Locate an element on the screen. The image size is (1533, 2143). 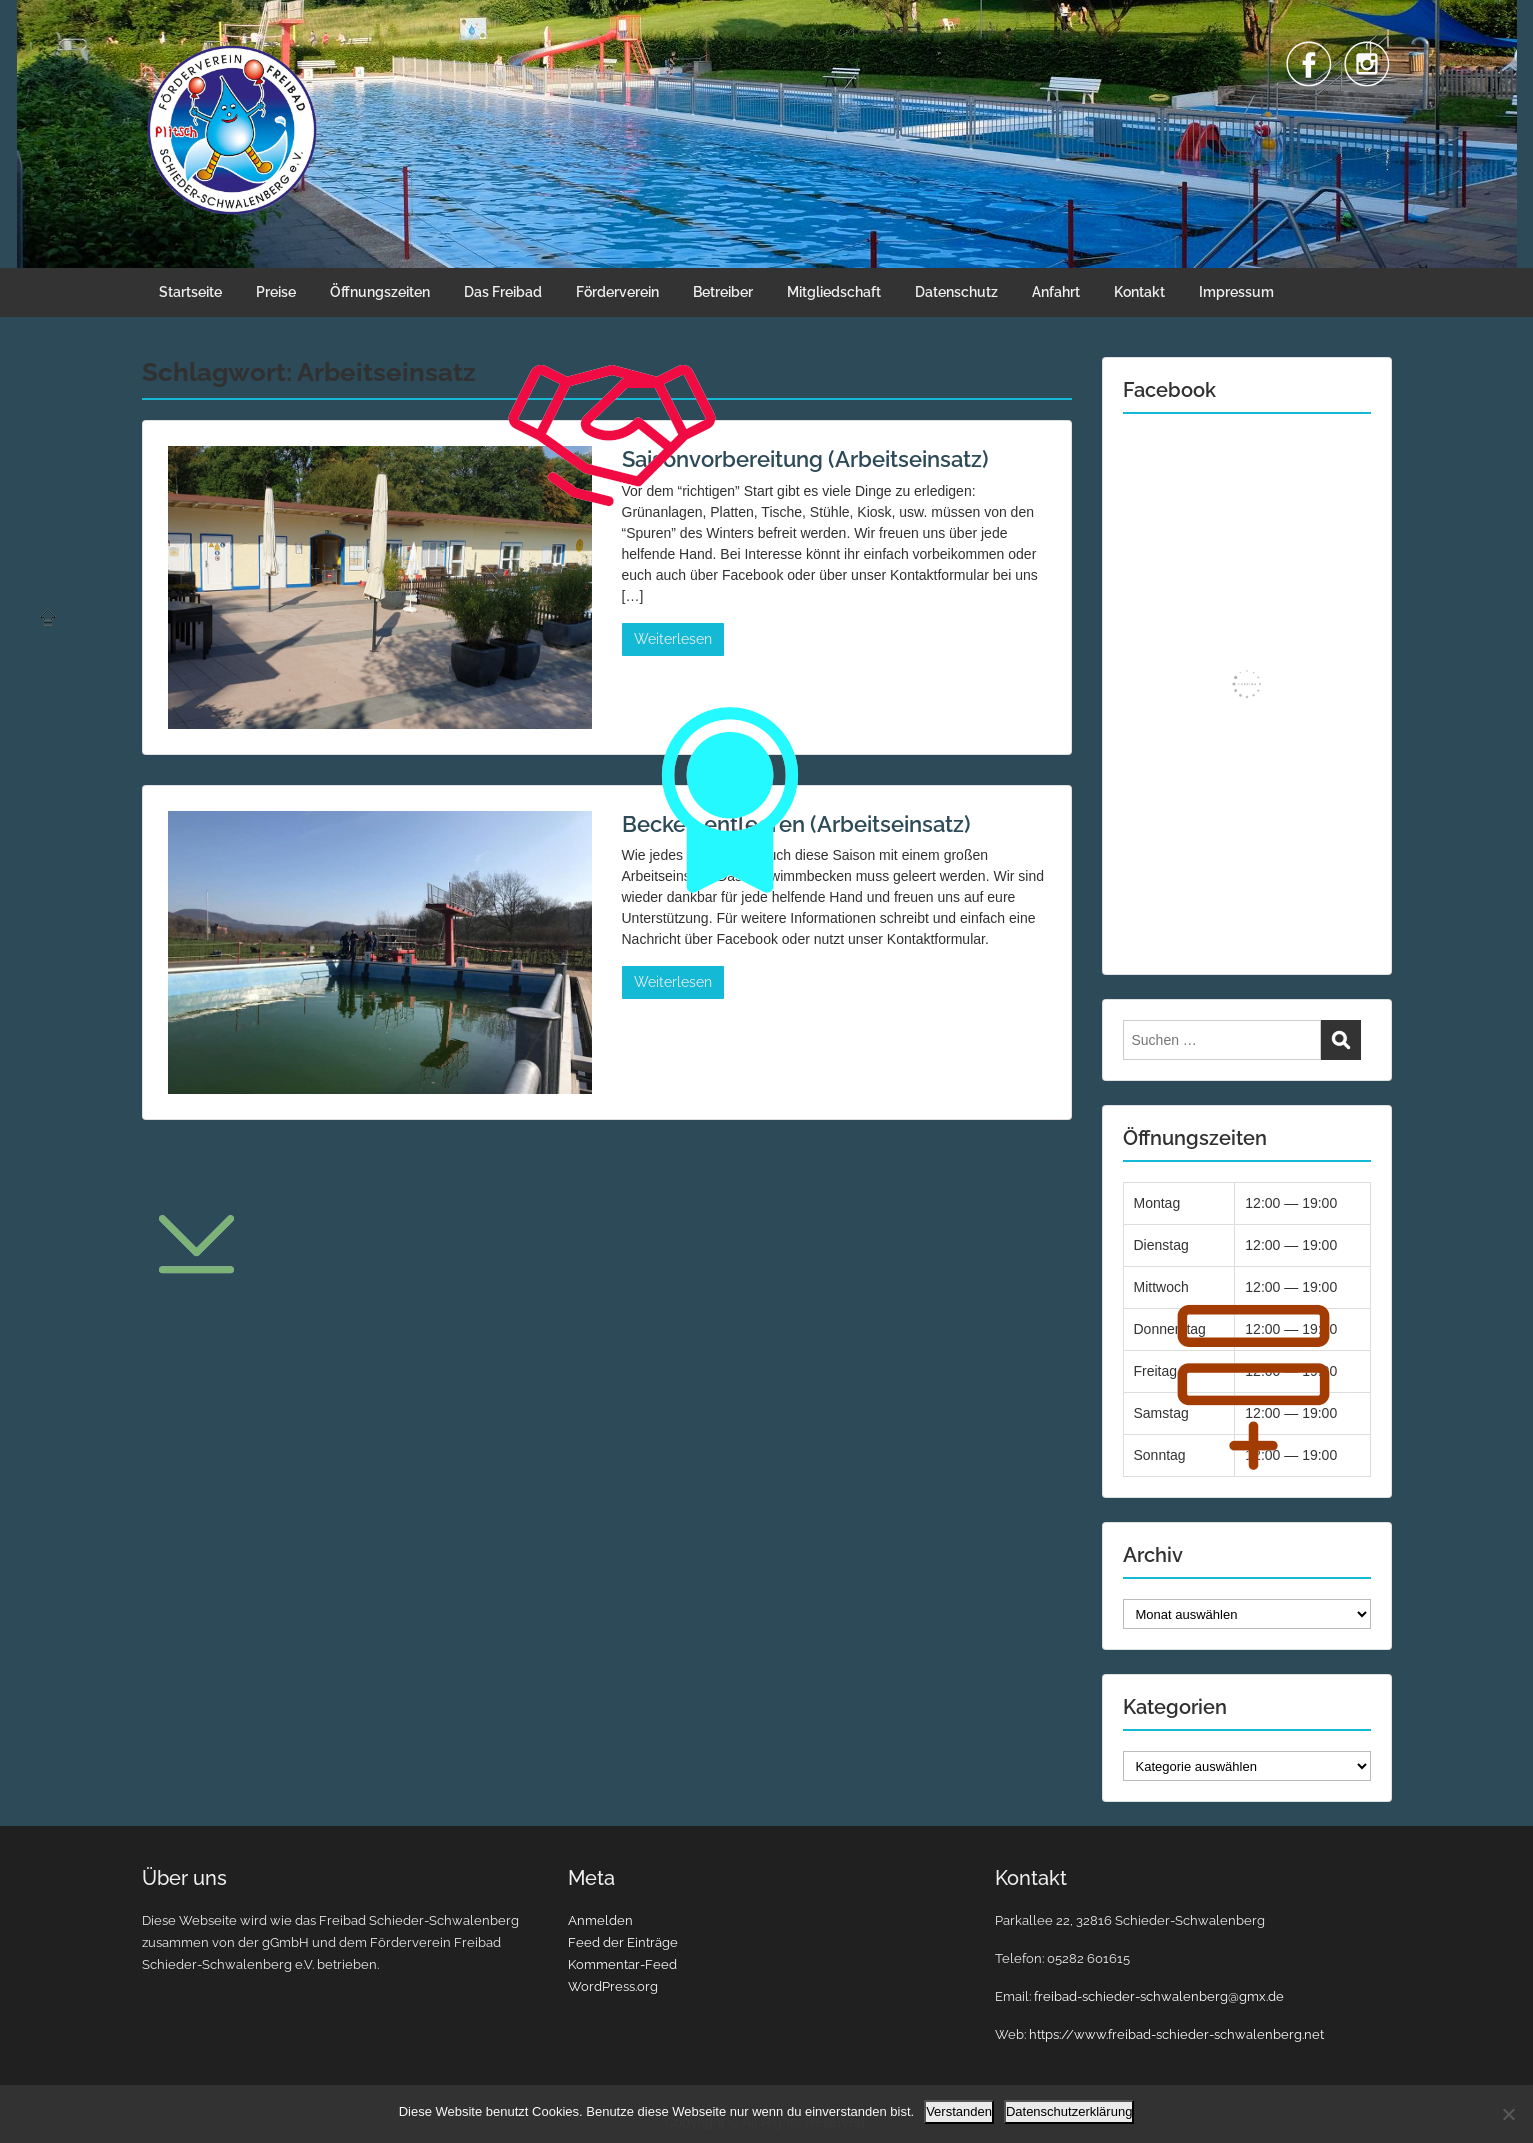
scroll to bottom of page or content is located at coordinates (196, 1242).